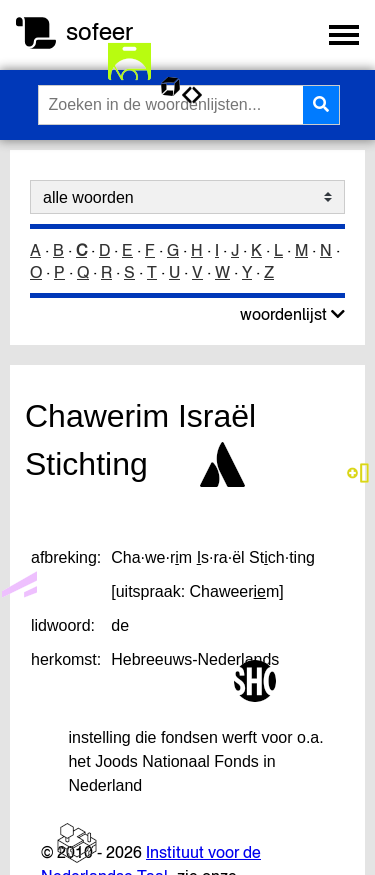 This screenshot has width=375, height=875. I want to click on dynatrace application or service integration, so click(170, 86).